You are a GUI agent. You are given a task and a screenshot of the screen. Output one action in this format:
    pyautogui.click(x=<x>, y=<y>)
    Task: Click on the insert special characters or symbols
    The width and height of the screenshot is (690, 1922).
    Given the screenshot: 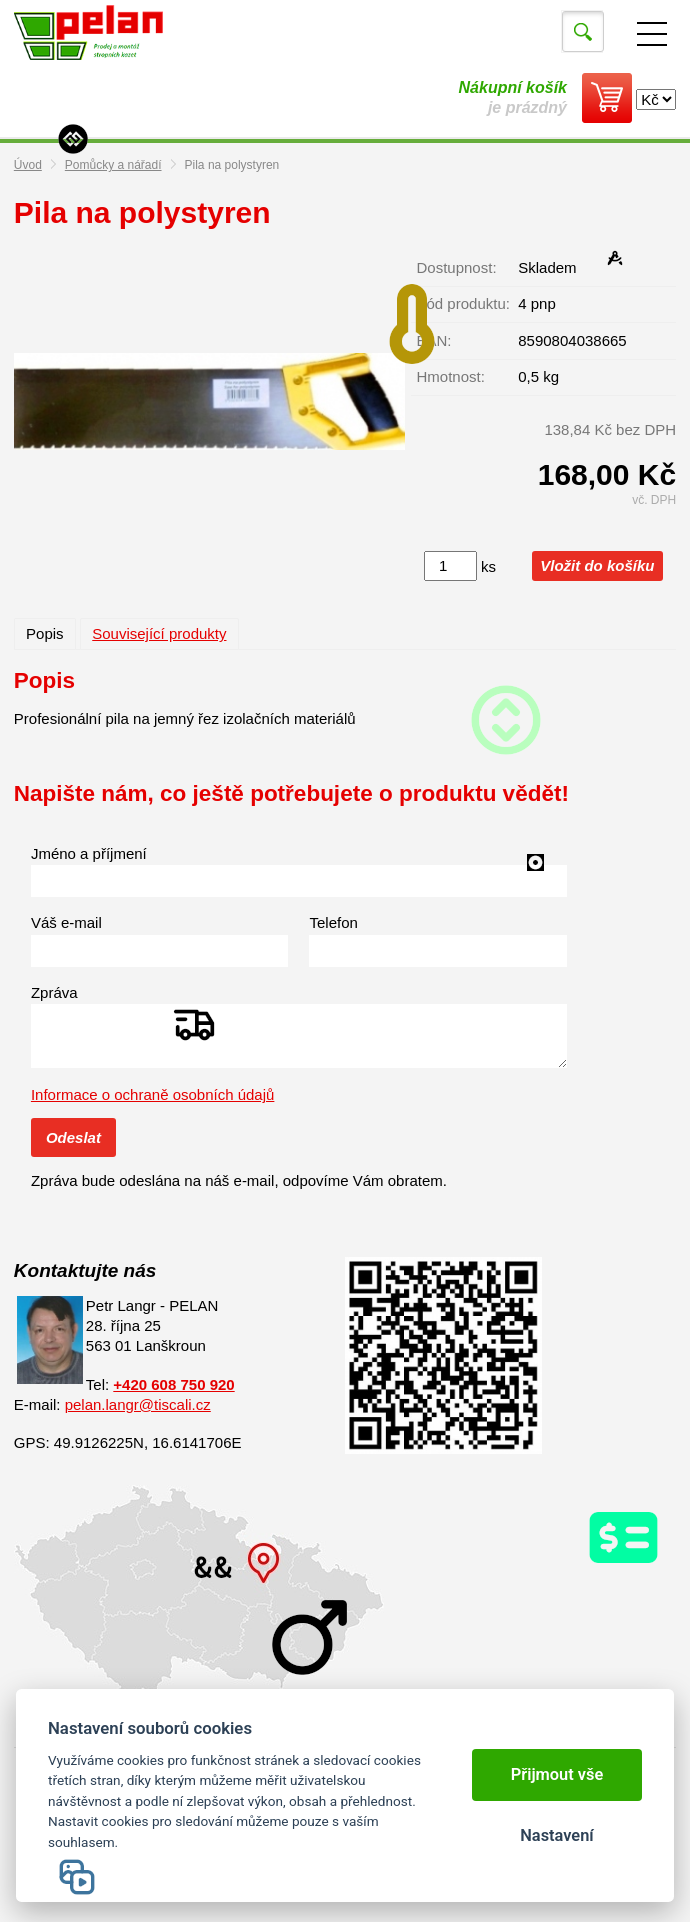 What is the action you would take?
    pyautogui.click(x=213, y=1568)
    